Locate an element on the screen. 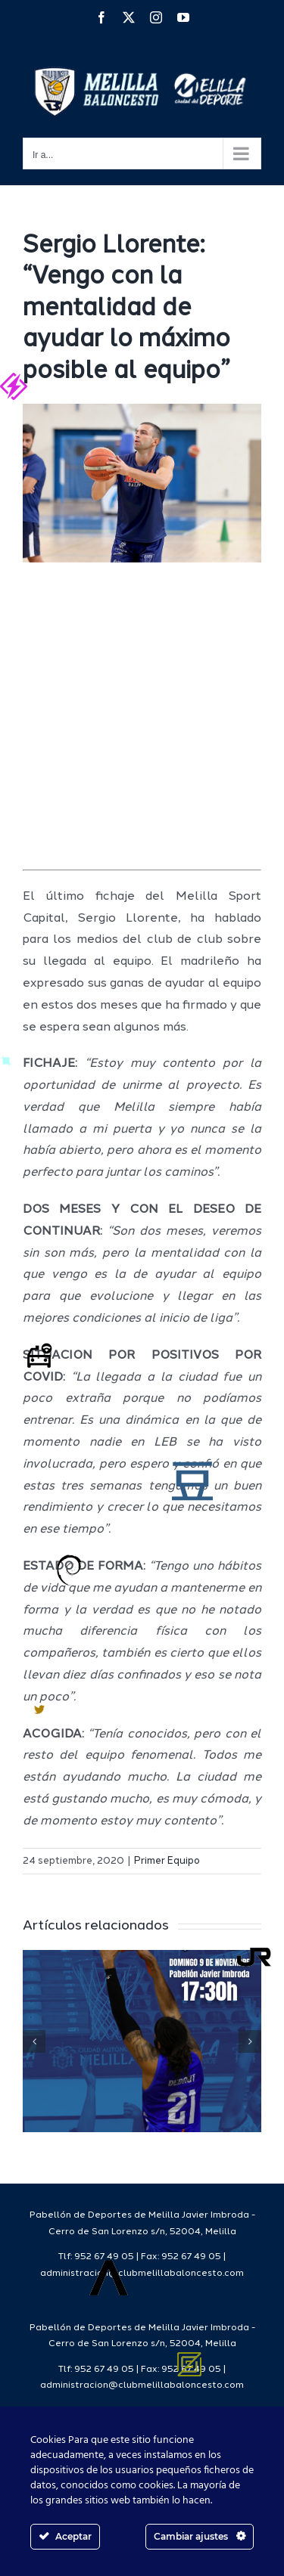 This screenshot has height=2576, width=284. open the Douban app is located at coordinates (192, 1481).